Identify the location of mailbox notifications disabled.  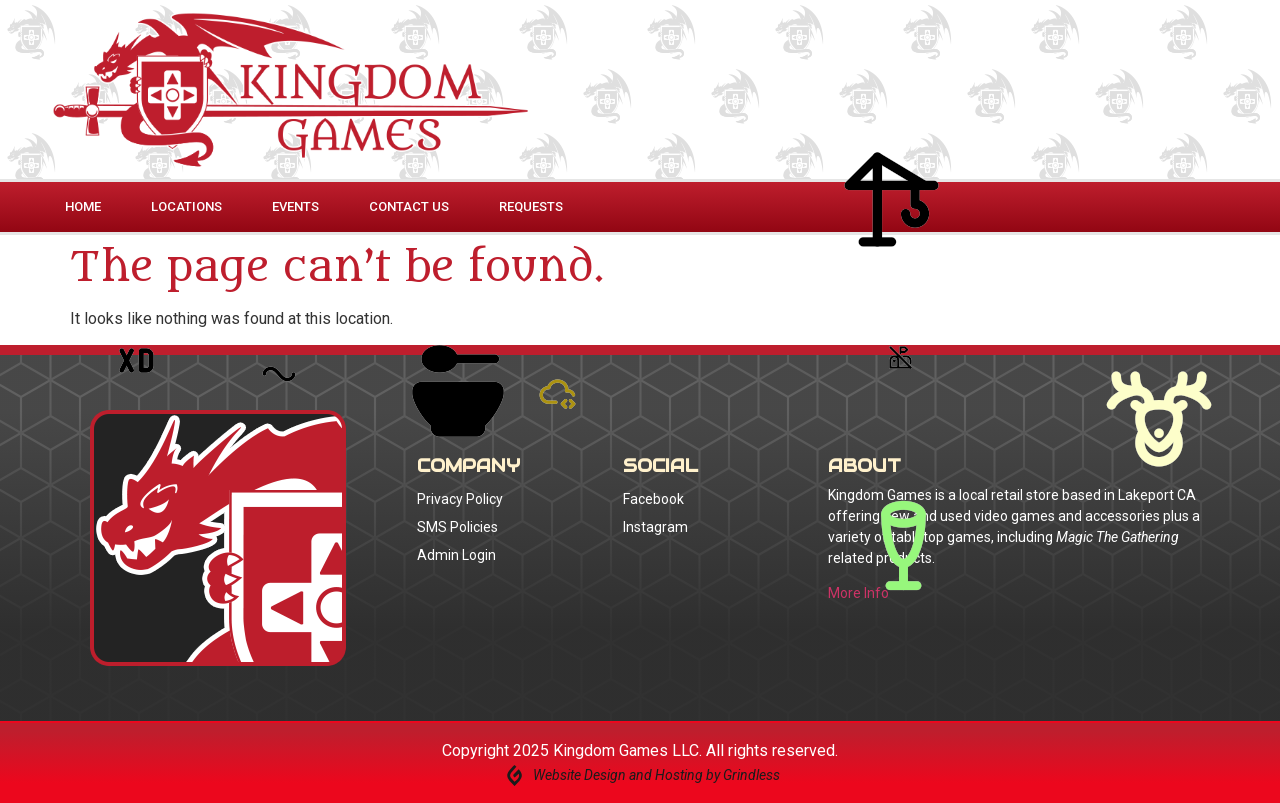
(900, 357).